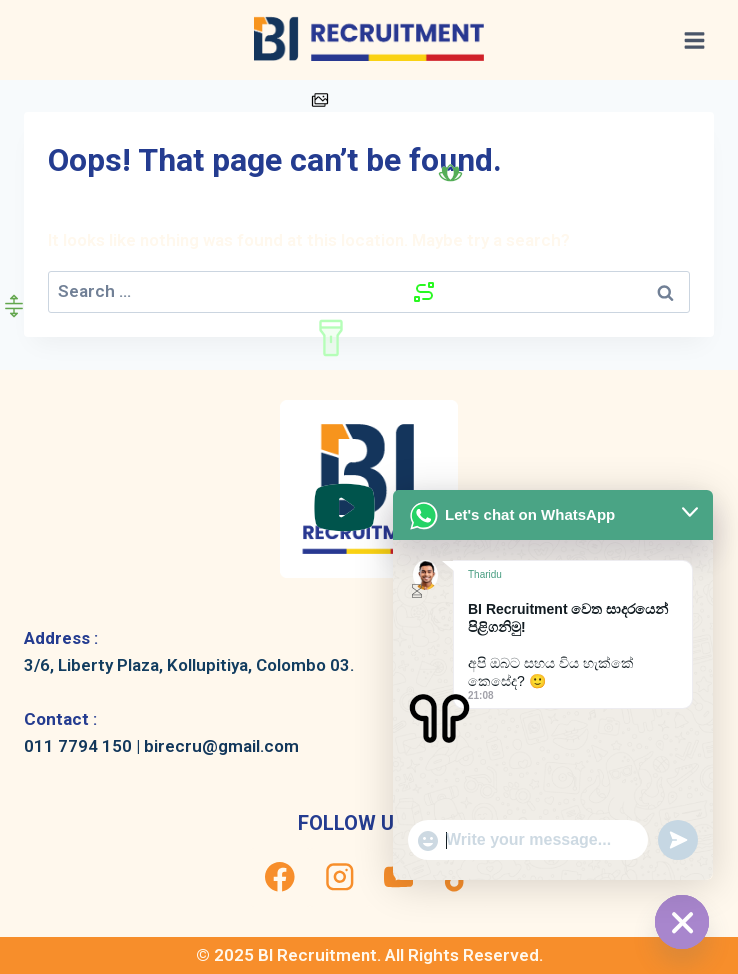 The image size is (738, 974). What do you see at coordinates (424, 292) in the screenshot?
I see `view route between two points` at bounding box center [424, 292].